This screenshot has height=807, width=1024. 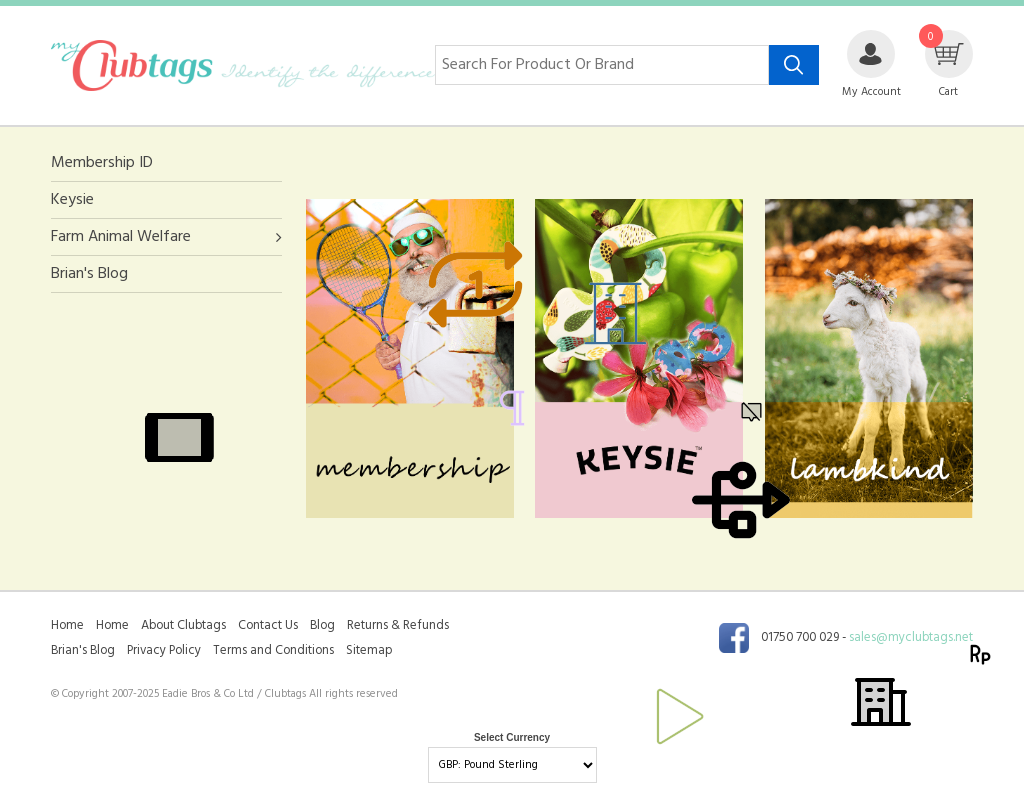 What do you see at coordinates (513, 409) in the screenshot?
I see `toggle whitespace visibility in editor` at bounding box center [513, 409].